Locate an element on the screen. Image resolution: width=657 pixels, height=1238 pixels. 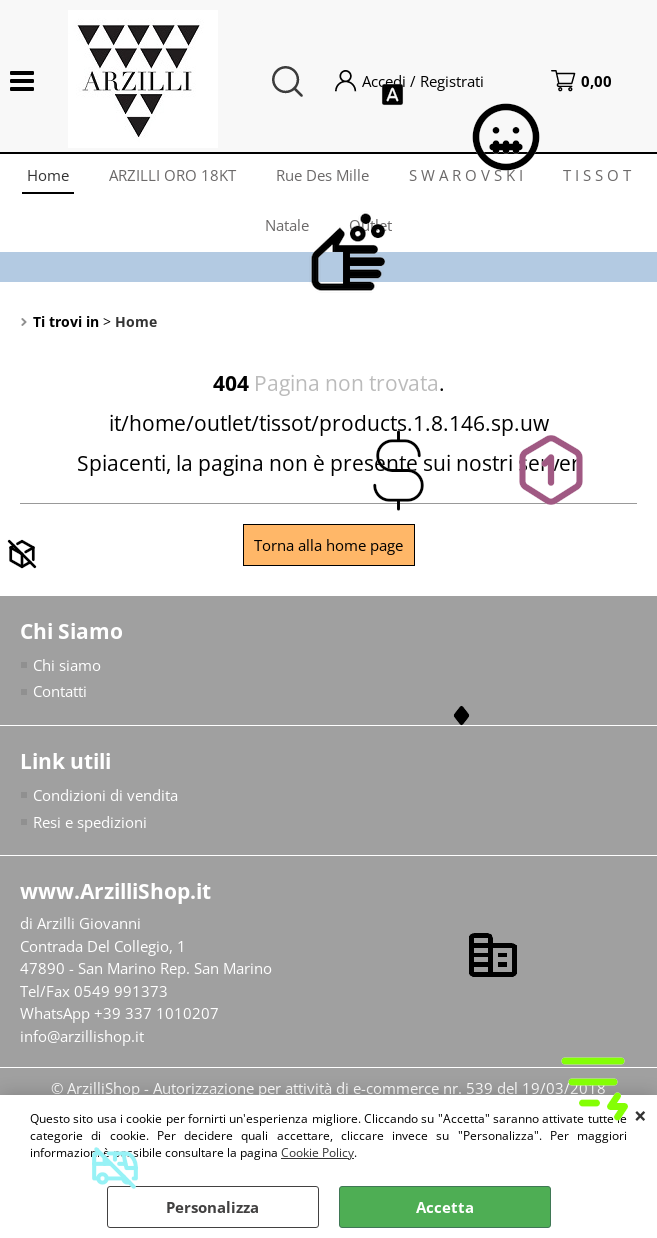
wash hands or hygiene reminder is located at coordinates (350, 252).